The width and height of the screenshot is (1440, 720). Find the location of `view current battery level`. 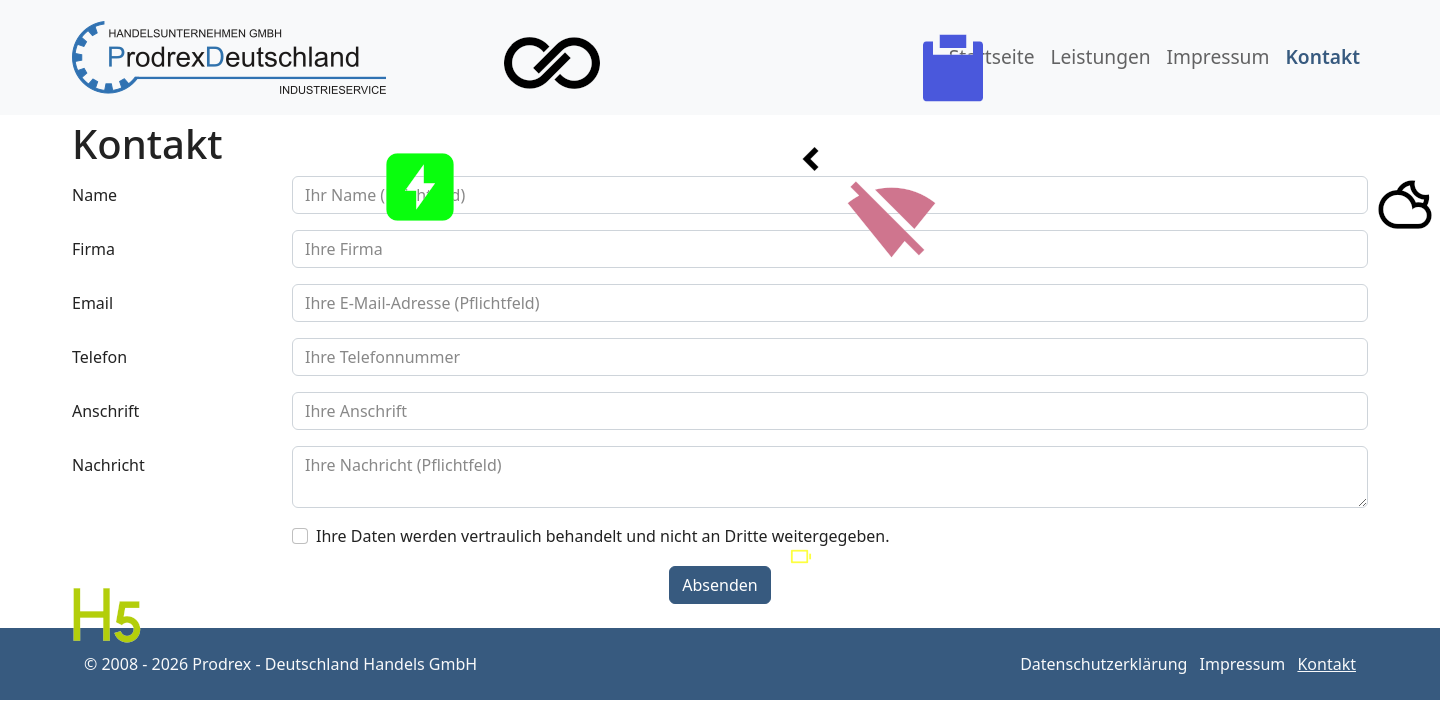

view current battery level is located at coordinates (800, 556).